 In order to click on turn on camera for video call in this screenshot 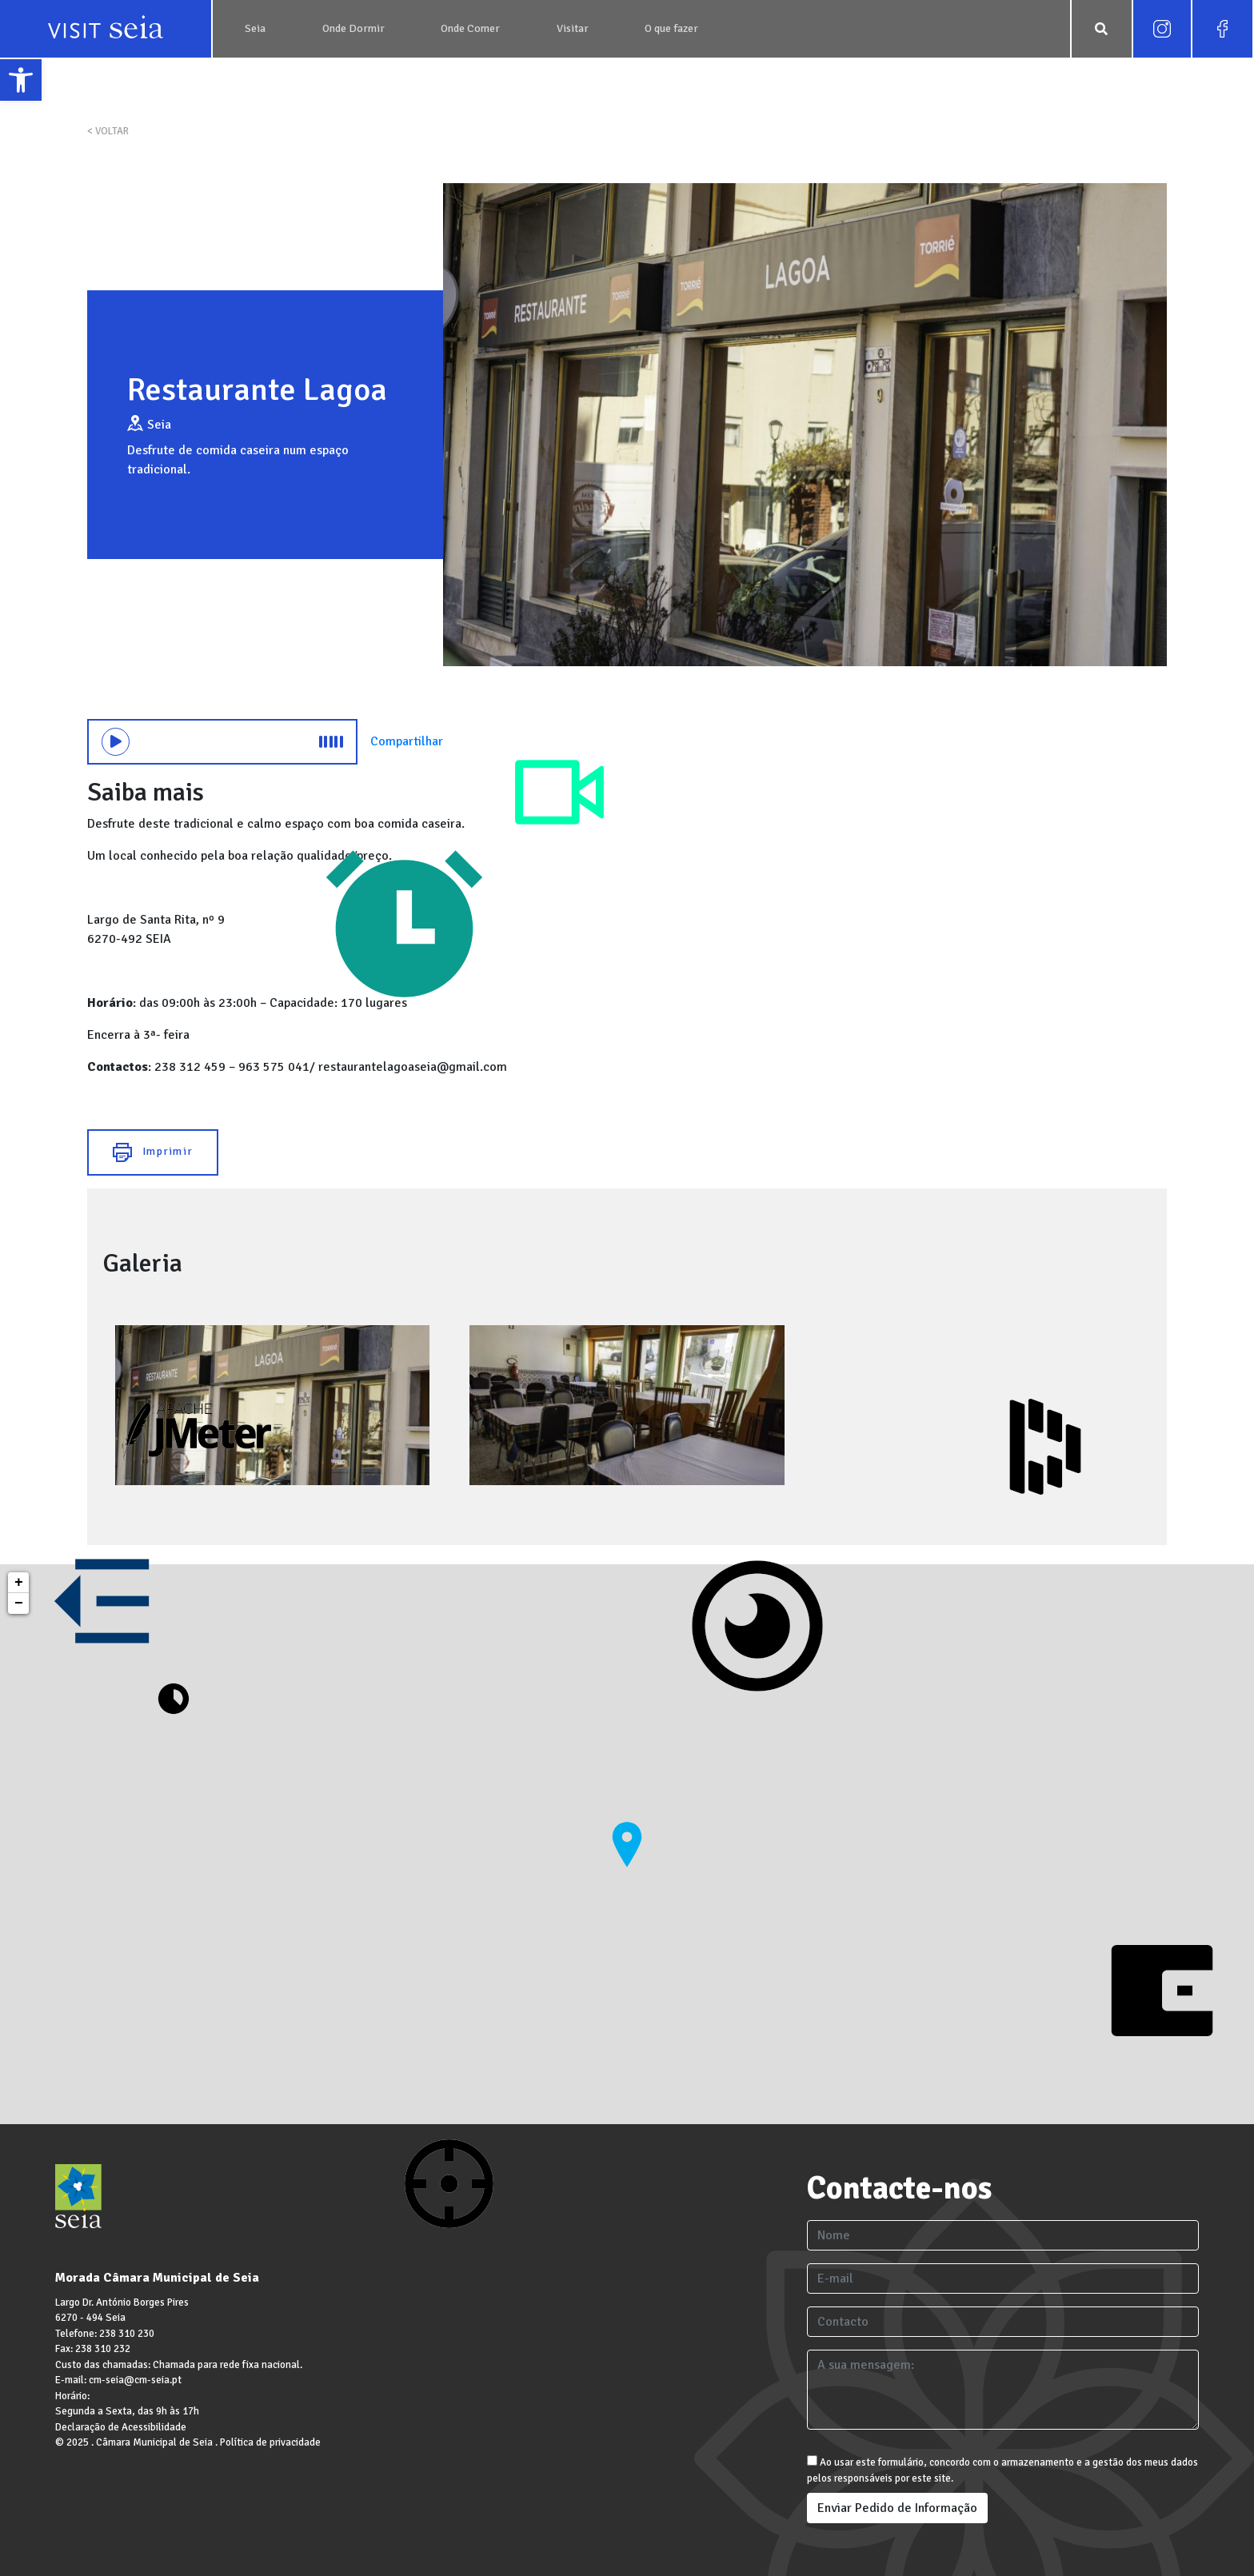, I will do `click(559, 792)`.